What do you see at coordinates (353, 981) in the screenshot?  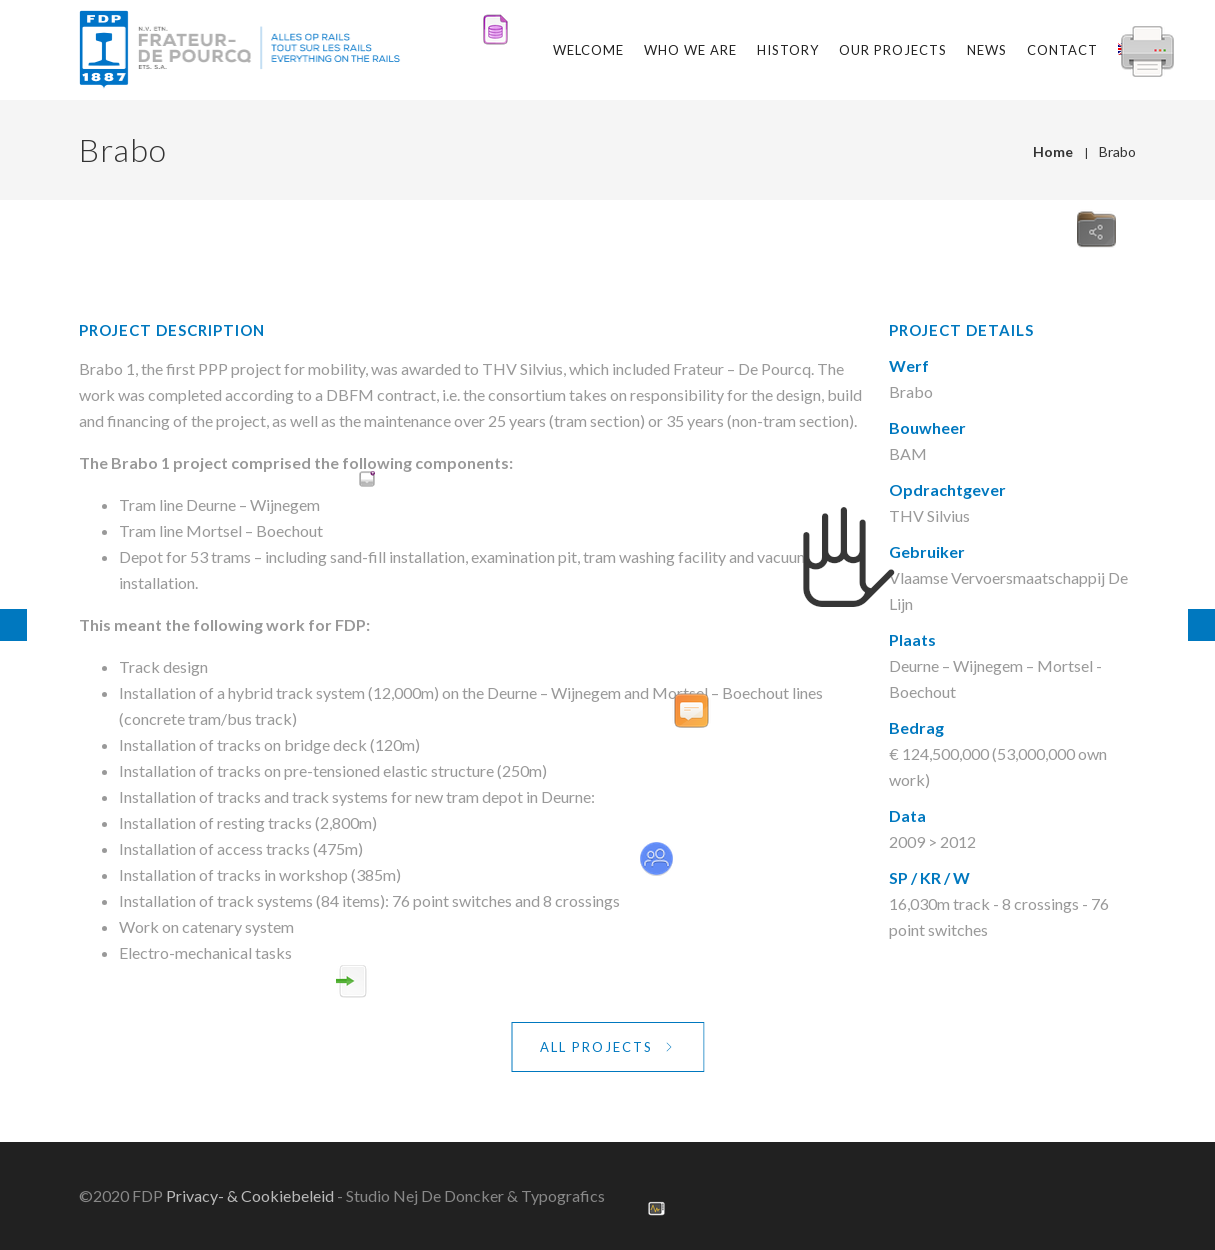 I see `import a document or file` at bounding box center [353, 981].